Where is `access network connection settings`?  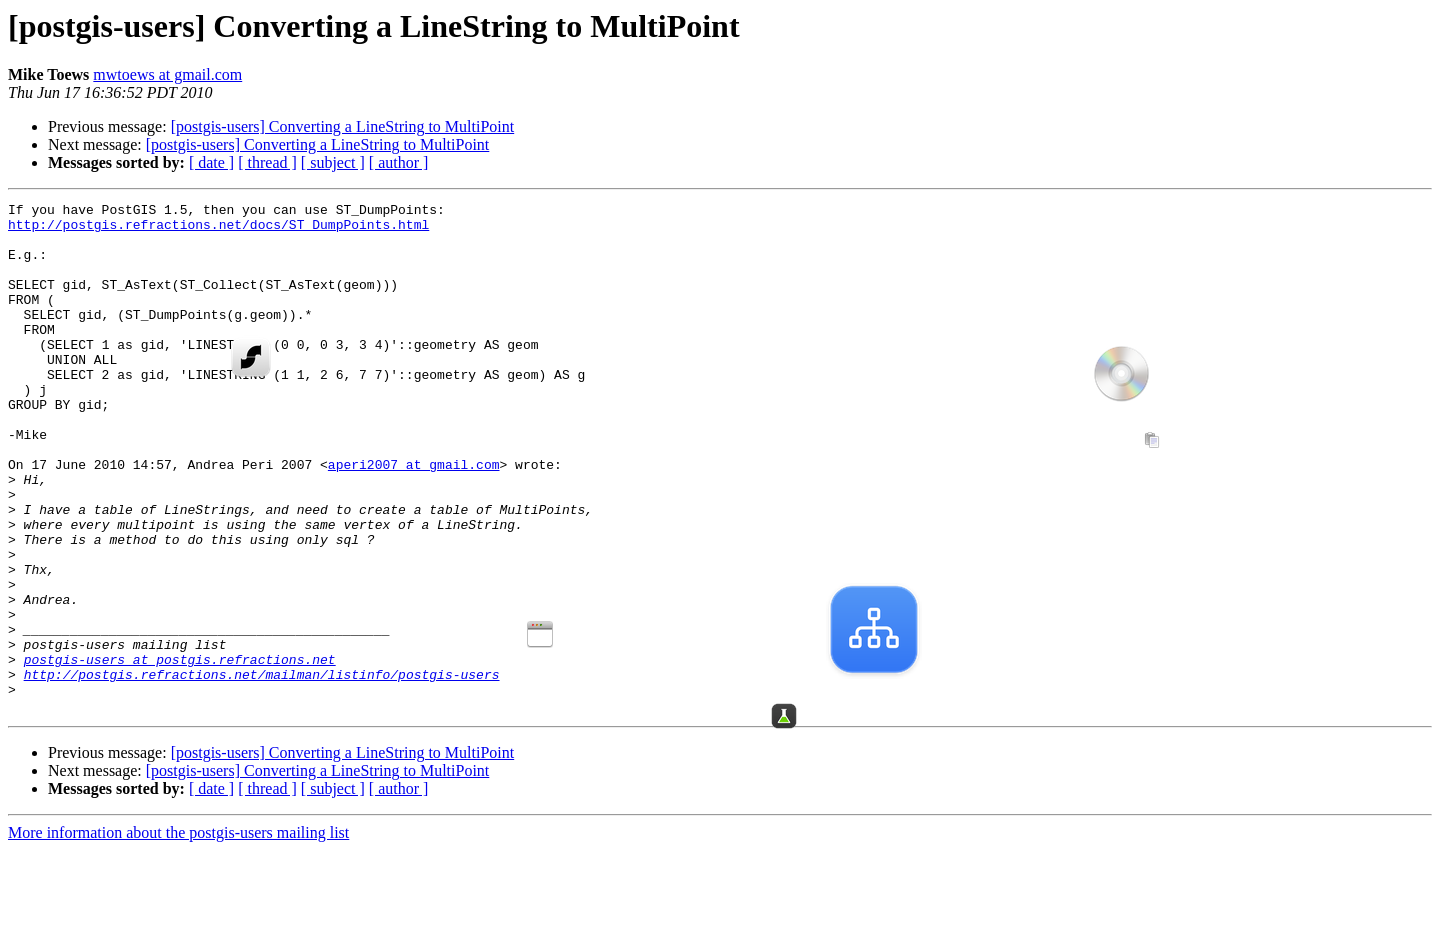
access network connection settings is located at coordinates (874, 631).